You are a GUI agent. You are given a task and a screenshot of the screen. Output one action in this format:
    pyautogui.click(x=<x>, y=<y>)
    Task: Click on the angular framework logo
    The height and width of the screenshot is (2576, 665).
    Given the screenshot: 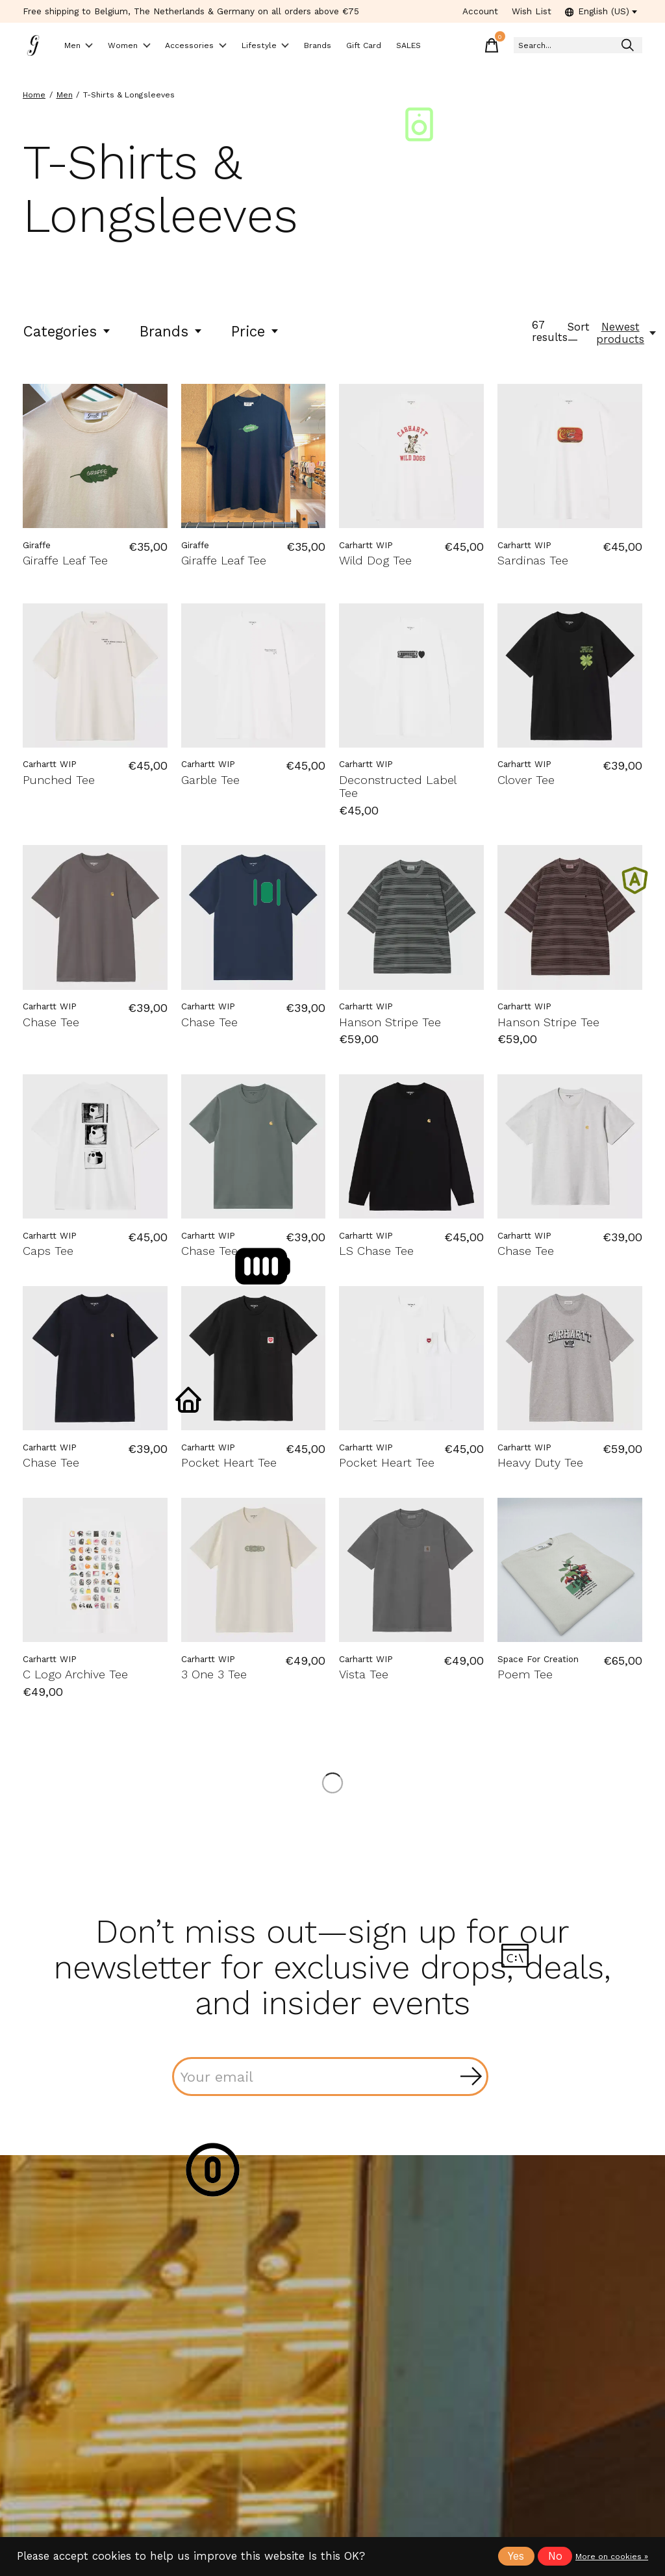 What is the action you would take?
    pyautogui.click(x=634, y=880)
    